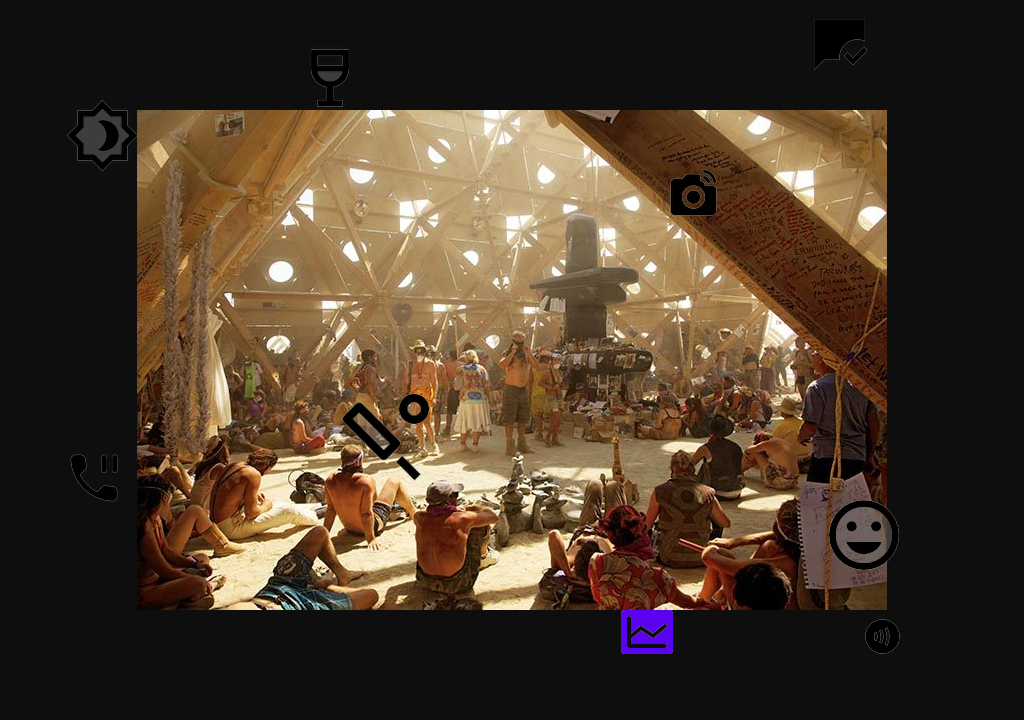 This screenshot has height=720, width=1024. What do you see at coordinates (882, 636) in the screenshot?
I see `tap to pay with contactless payment` at bounding box center [882, 636].